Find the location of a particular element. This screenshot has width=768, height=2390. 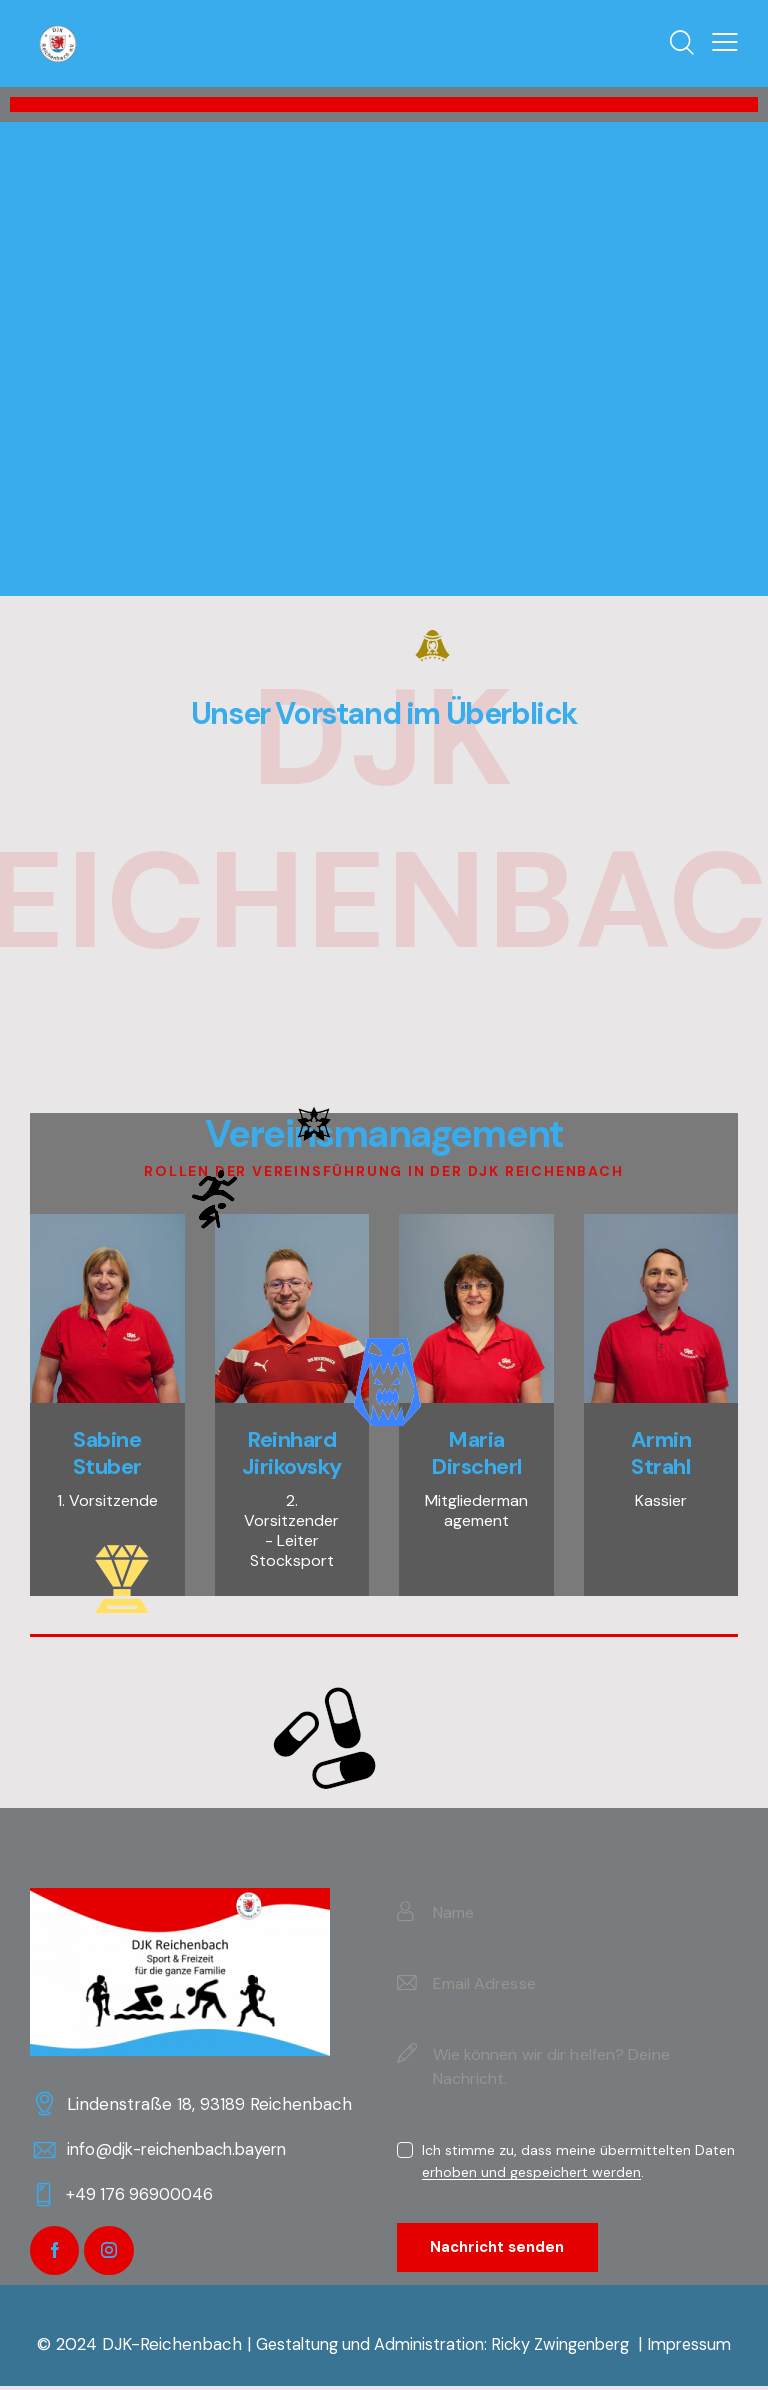

view premium achievements or rewards is located at coordinates (122, 1578).